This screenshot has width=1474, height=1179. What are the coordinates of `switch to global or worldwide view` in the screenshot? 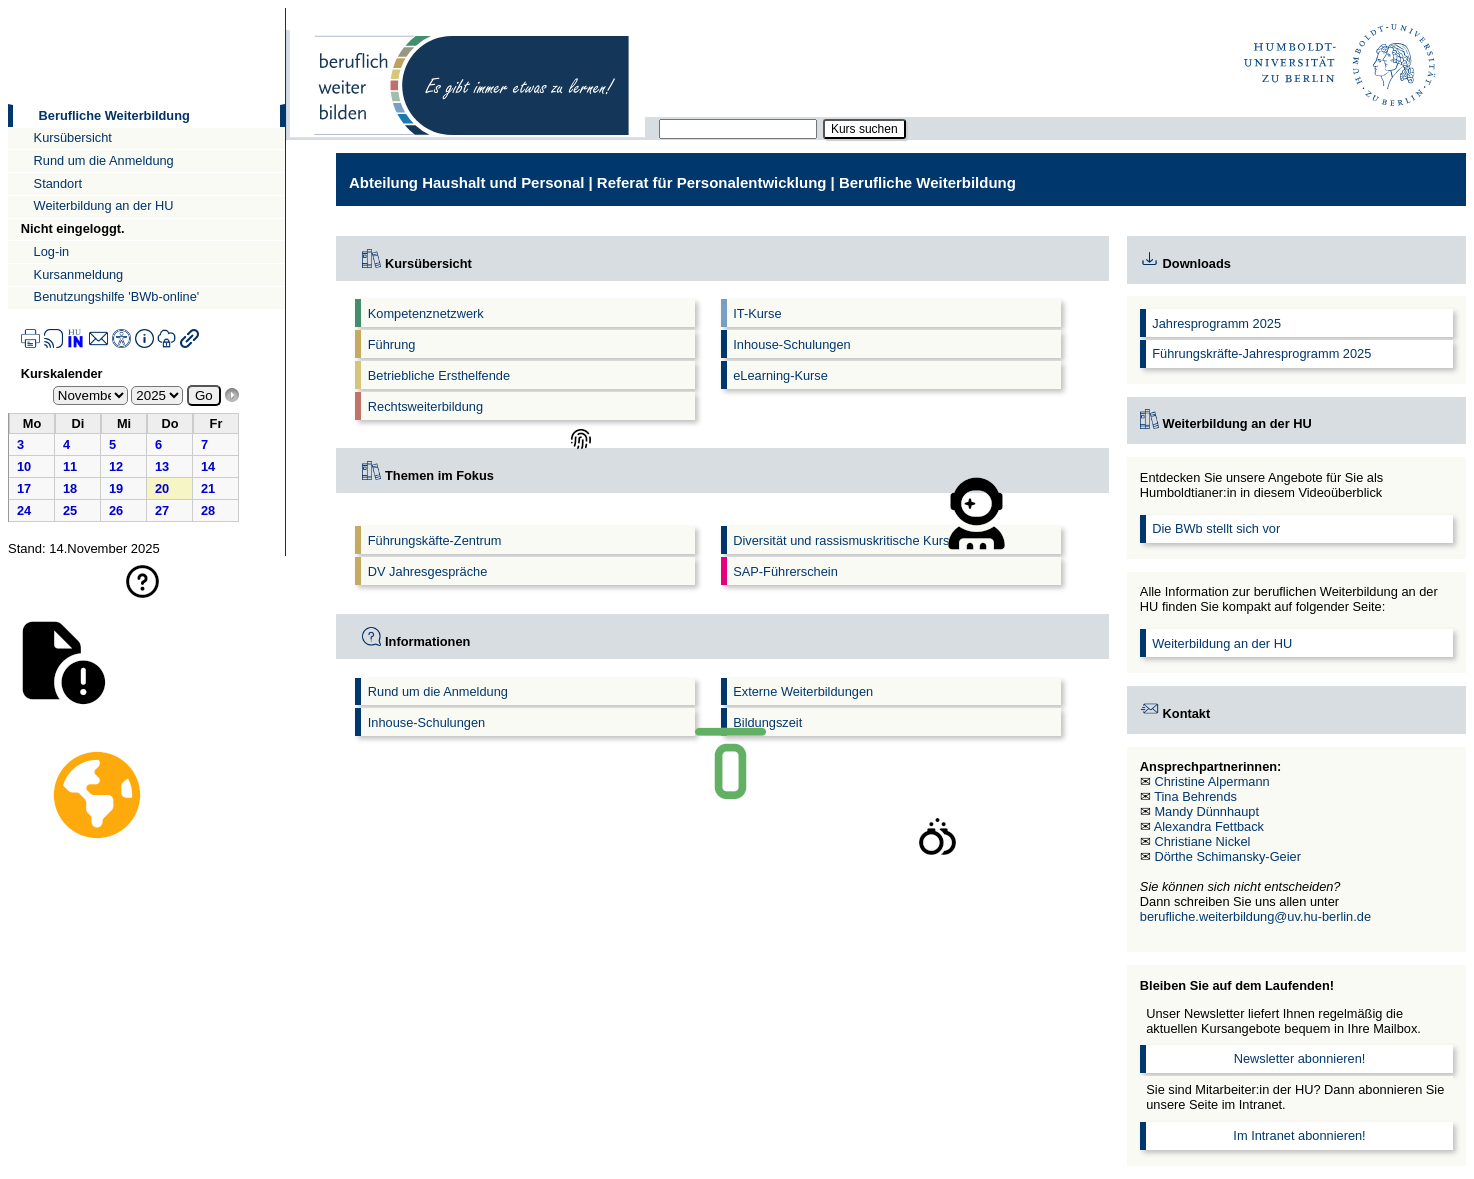 It's located at (97, 795).